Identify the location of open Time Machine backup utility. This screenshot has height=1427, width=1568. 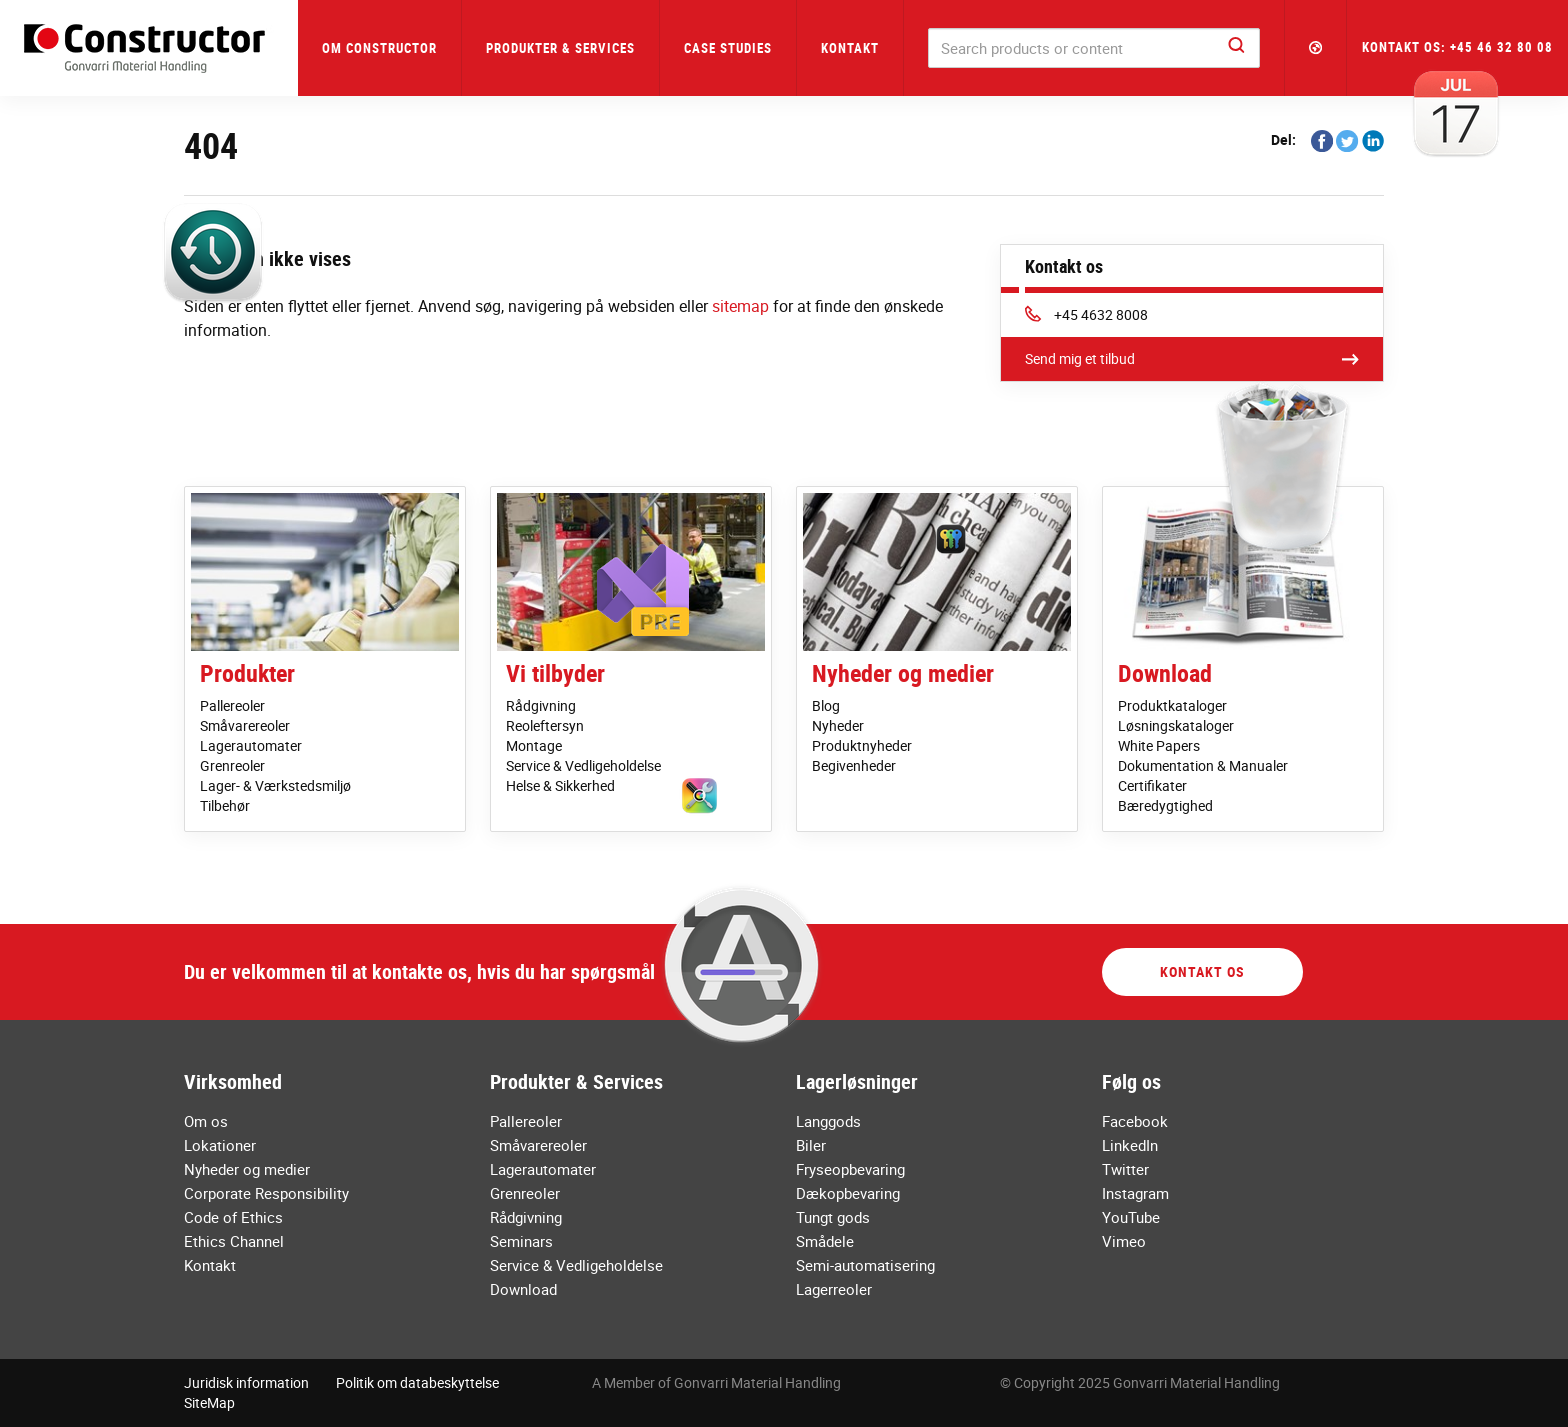
(213, 252).